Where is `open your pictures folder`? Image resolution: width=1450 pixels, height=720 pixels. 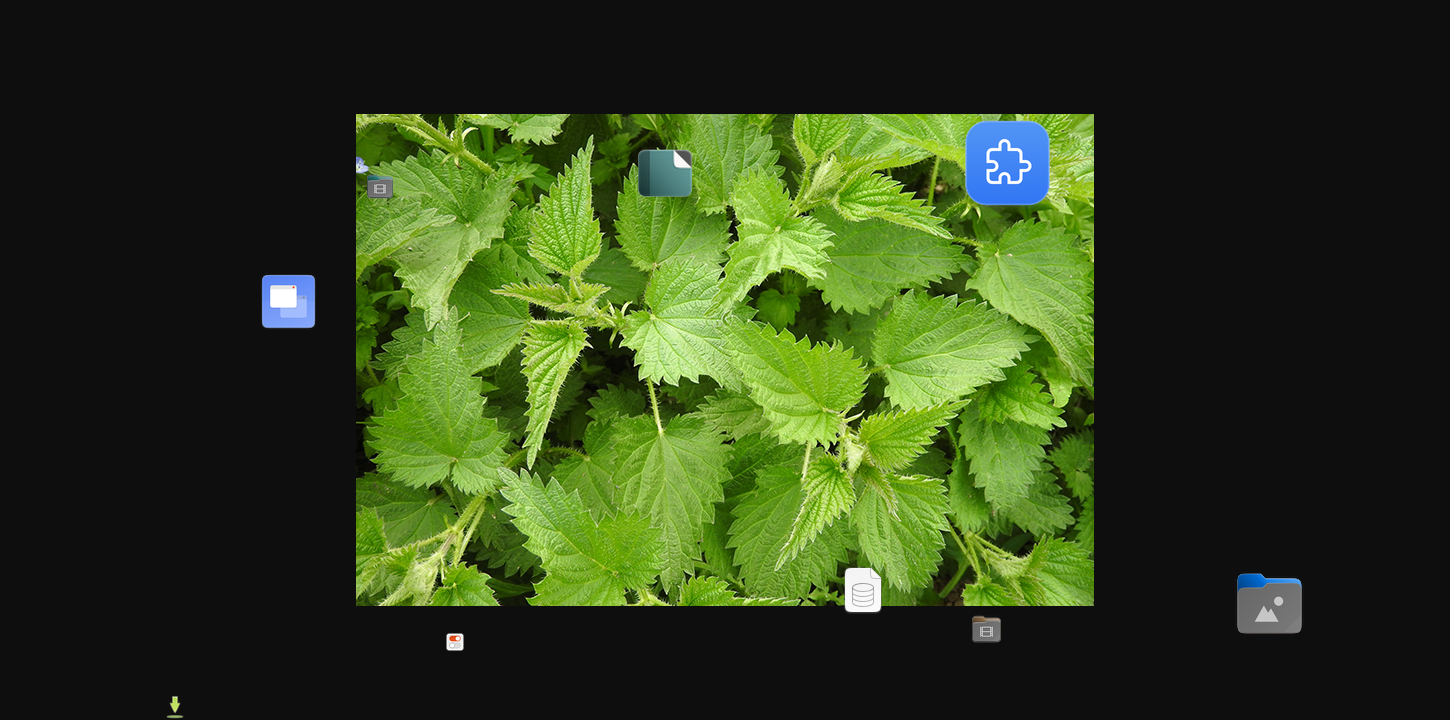
open your pictures folder is located at coordinates (1269, 603).